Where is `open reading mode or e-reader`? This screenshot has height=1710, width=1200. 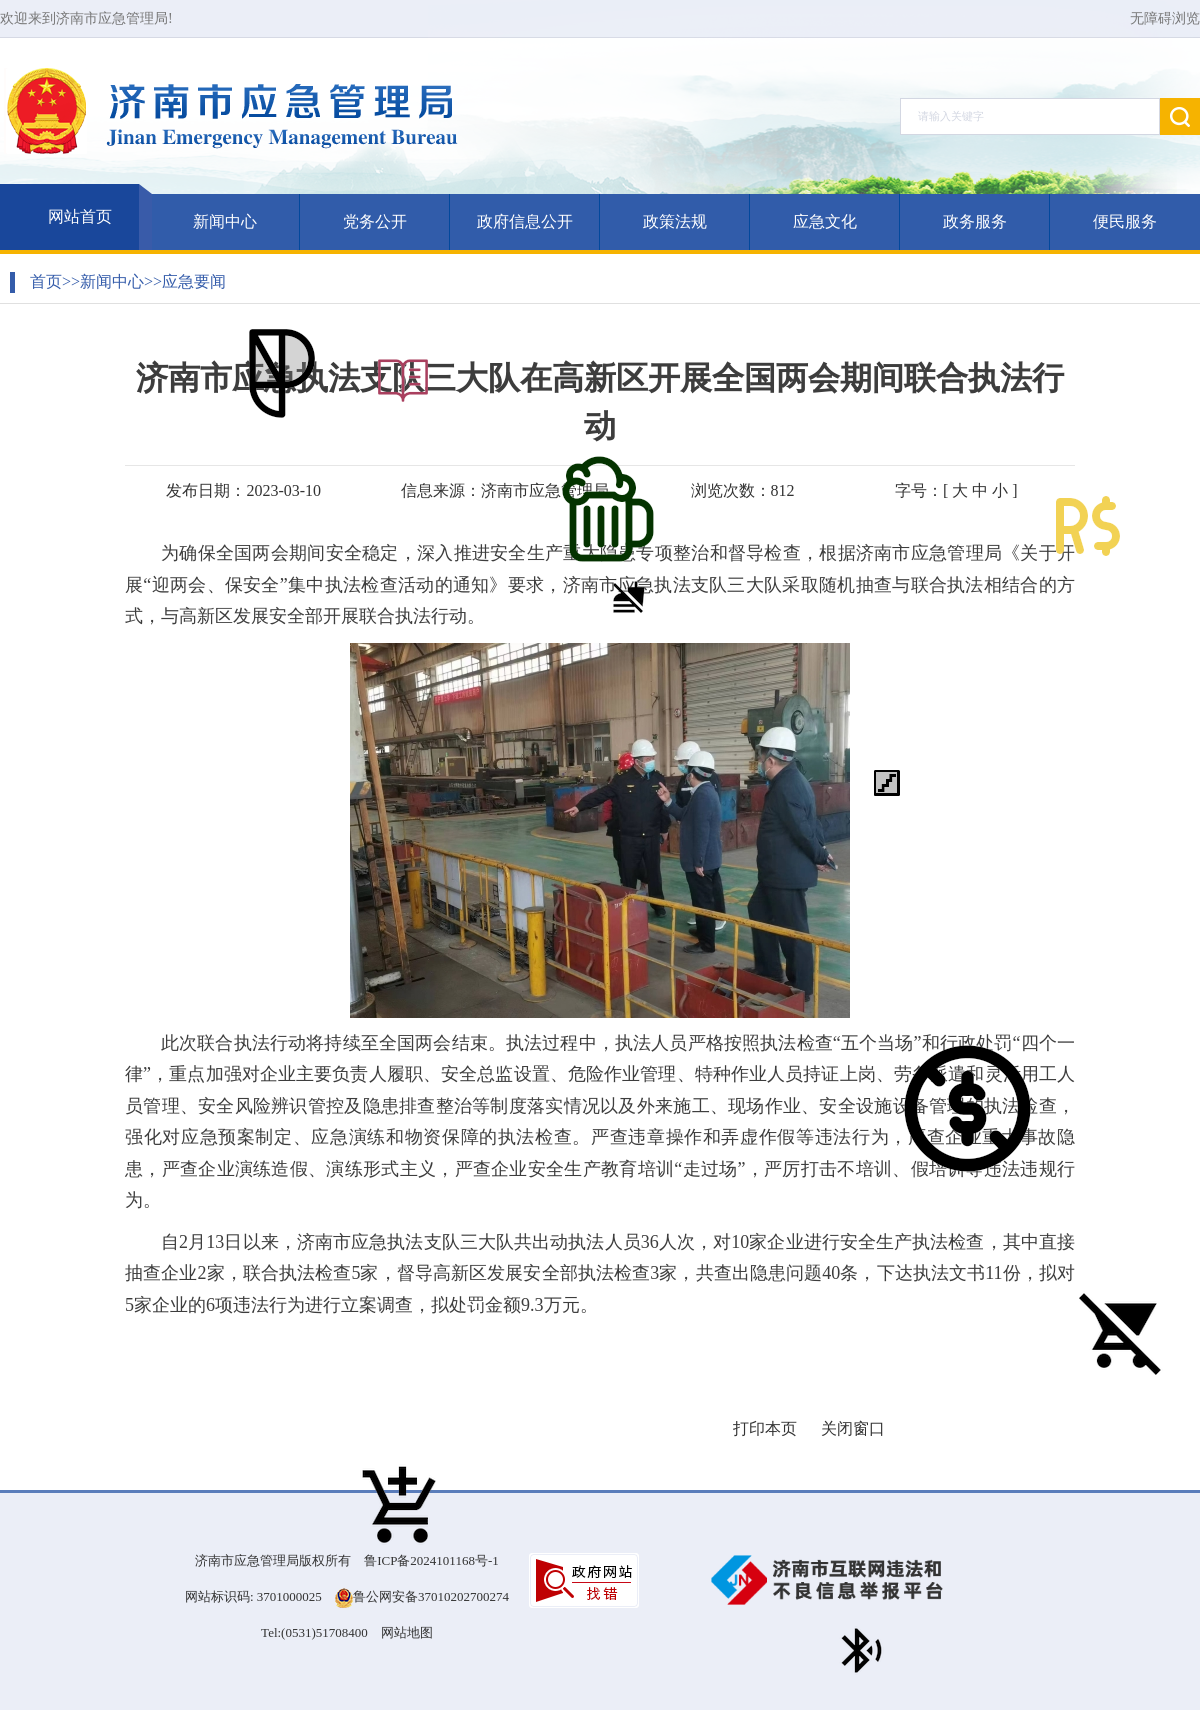 open reading mode or e-reader is located at coordinates (403, 377).